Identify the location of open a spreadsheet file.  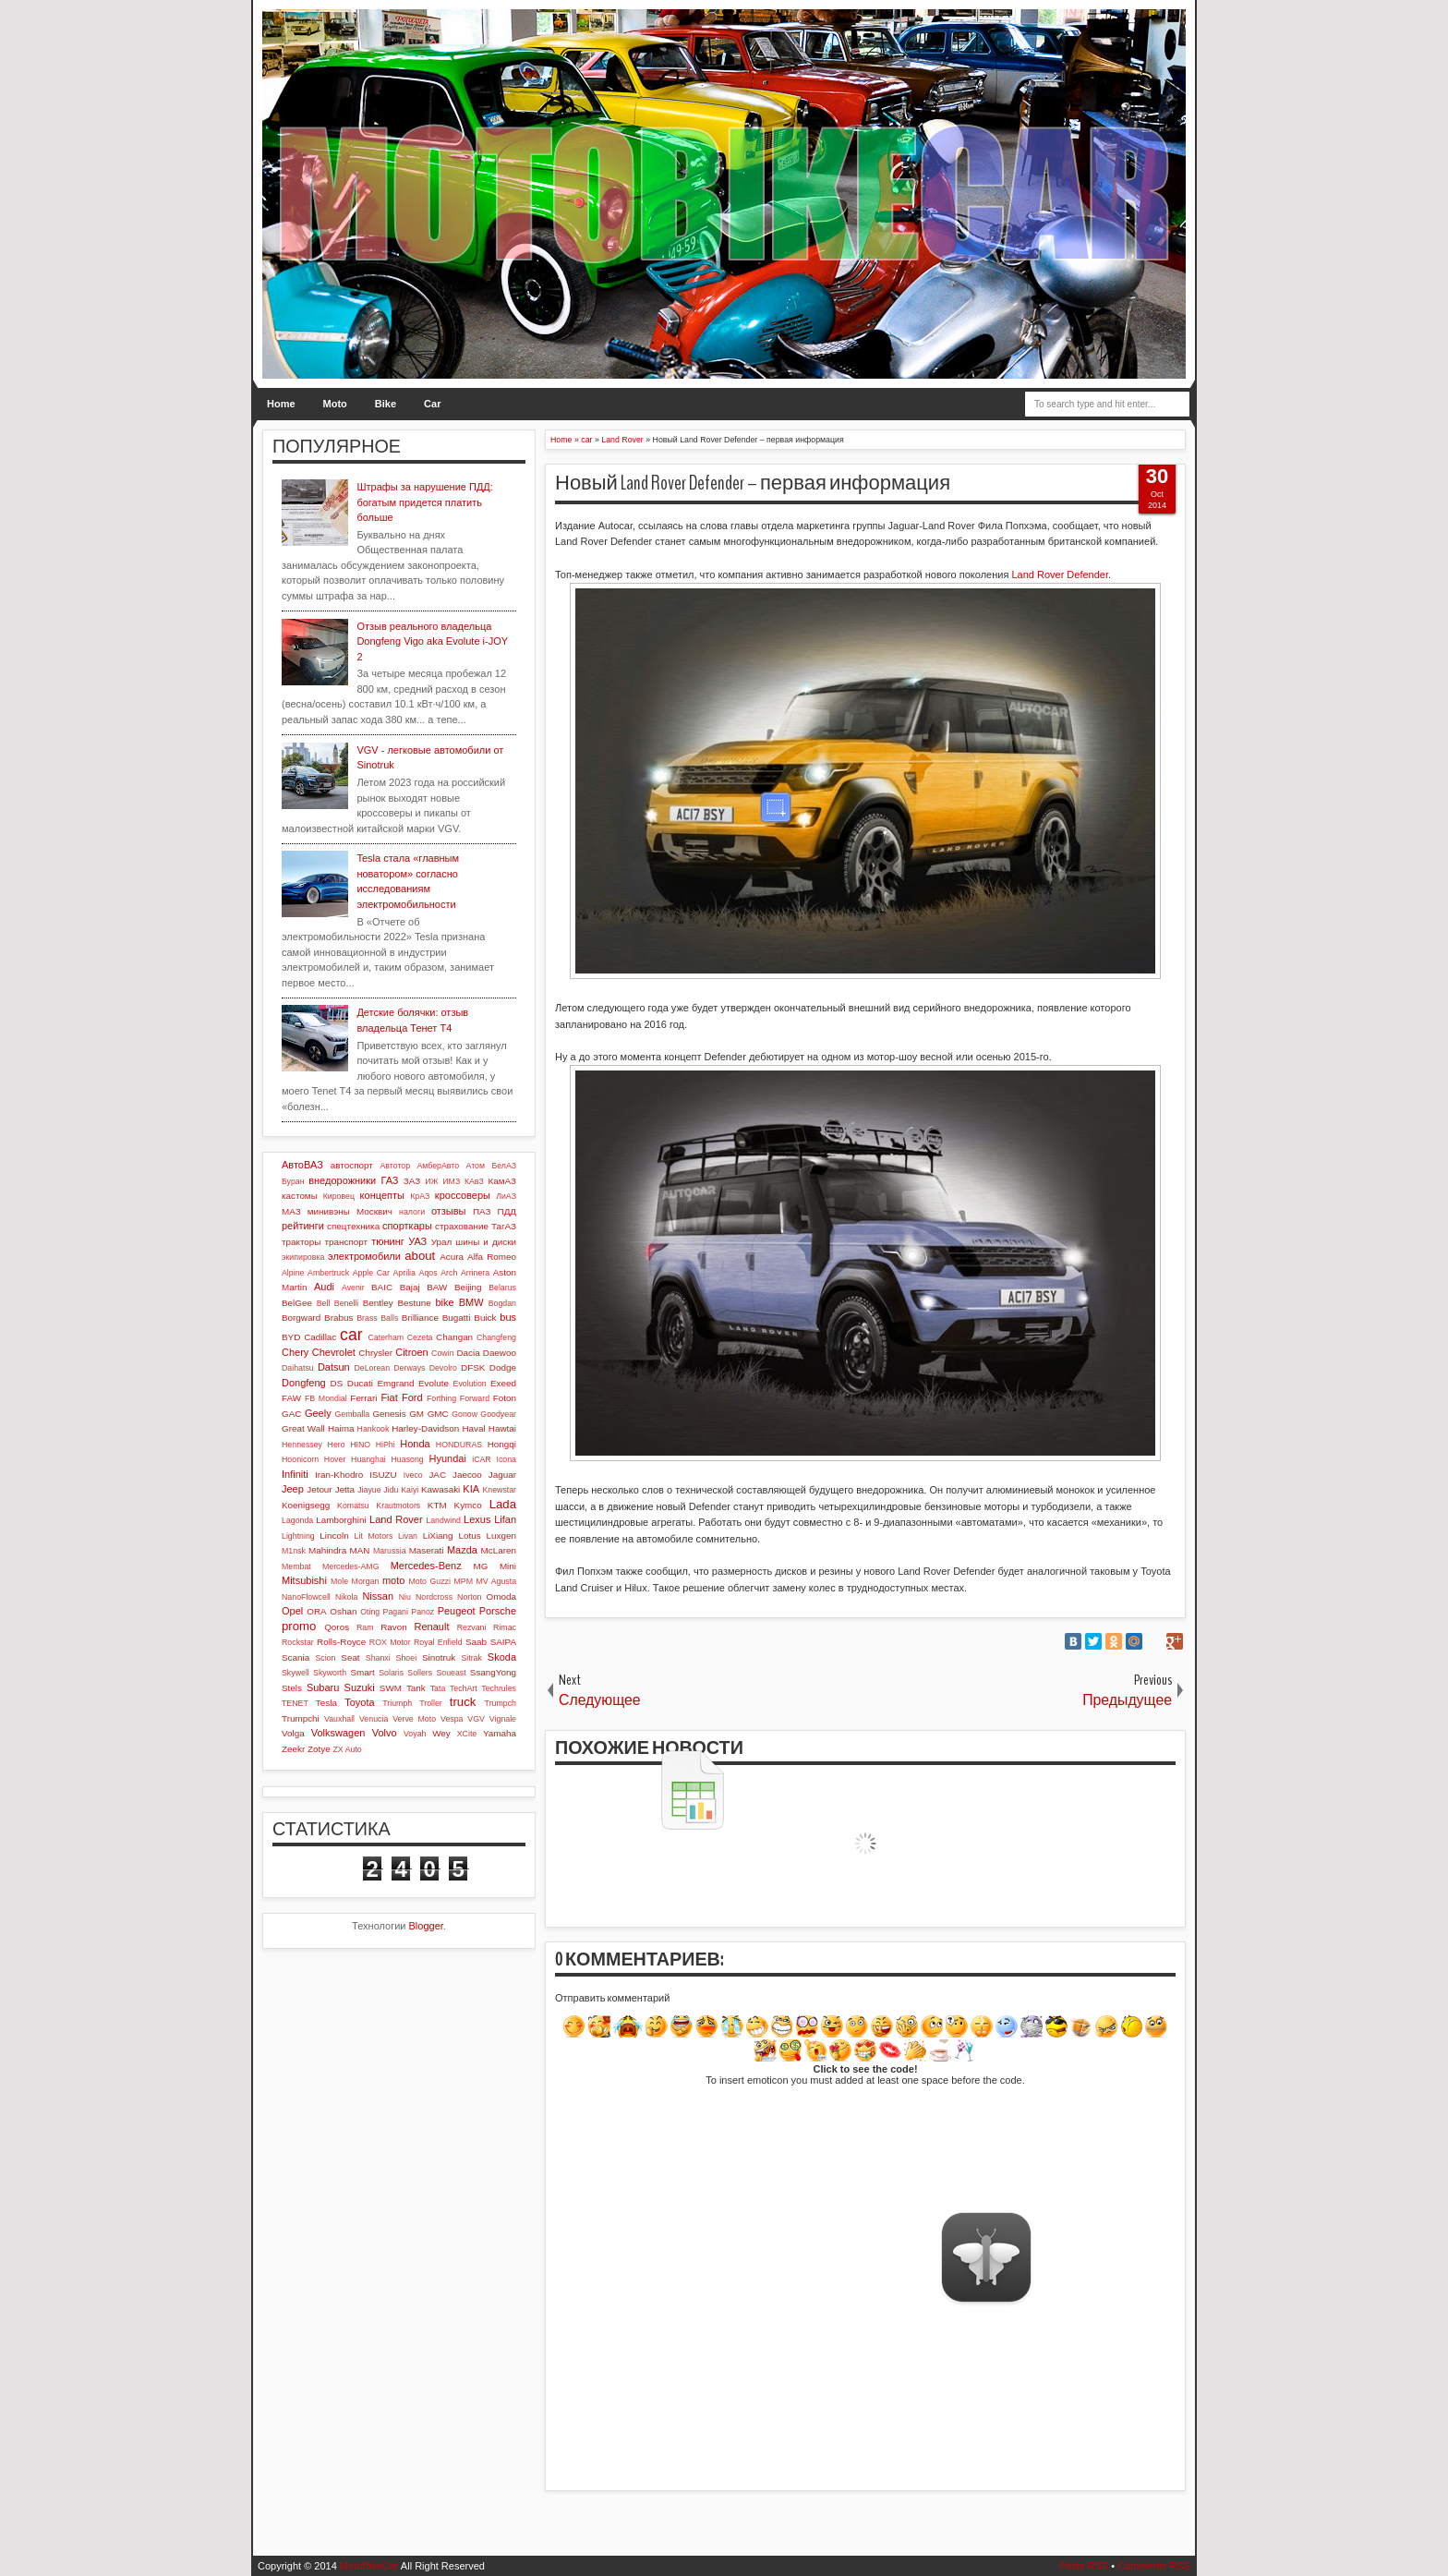
(693, 1790).